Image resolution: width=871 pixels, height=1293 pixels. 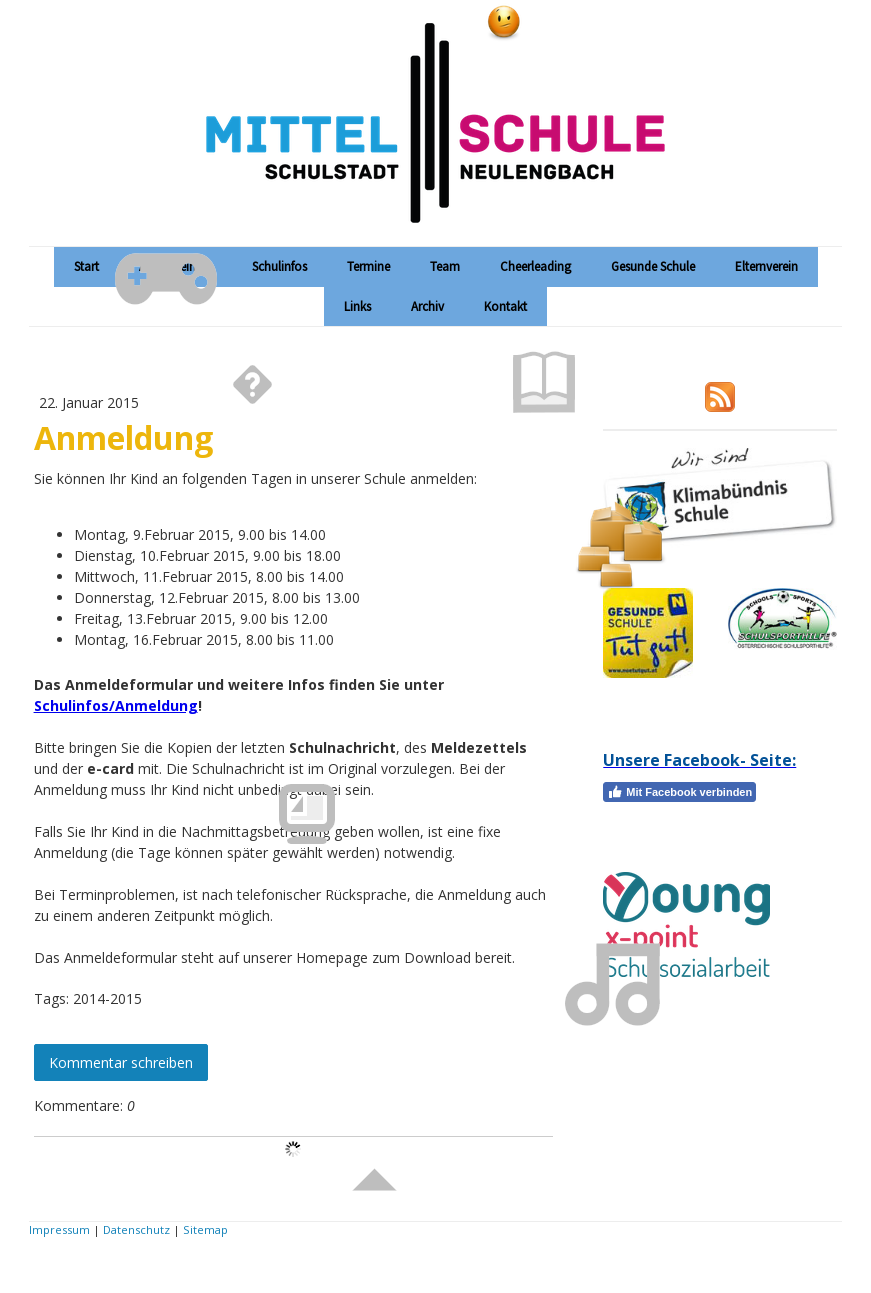 I want to click on express a smug or sarcastic reaction, so click(x=504, y=23).